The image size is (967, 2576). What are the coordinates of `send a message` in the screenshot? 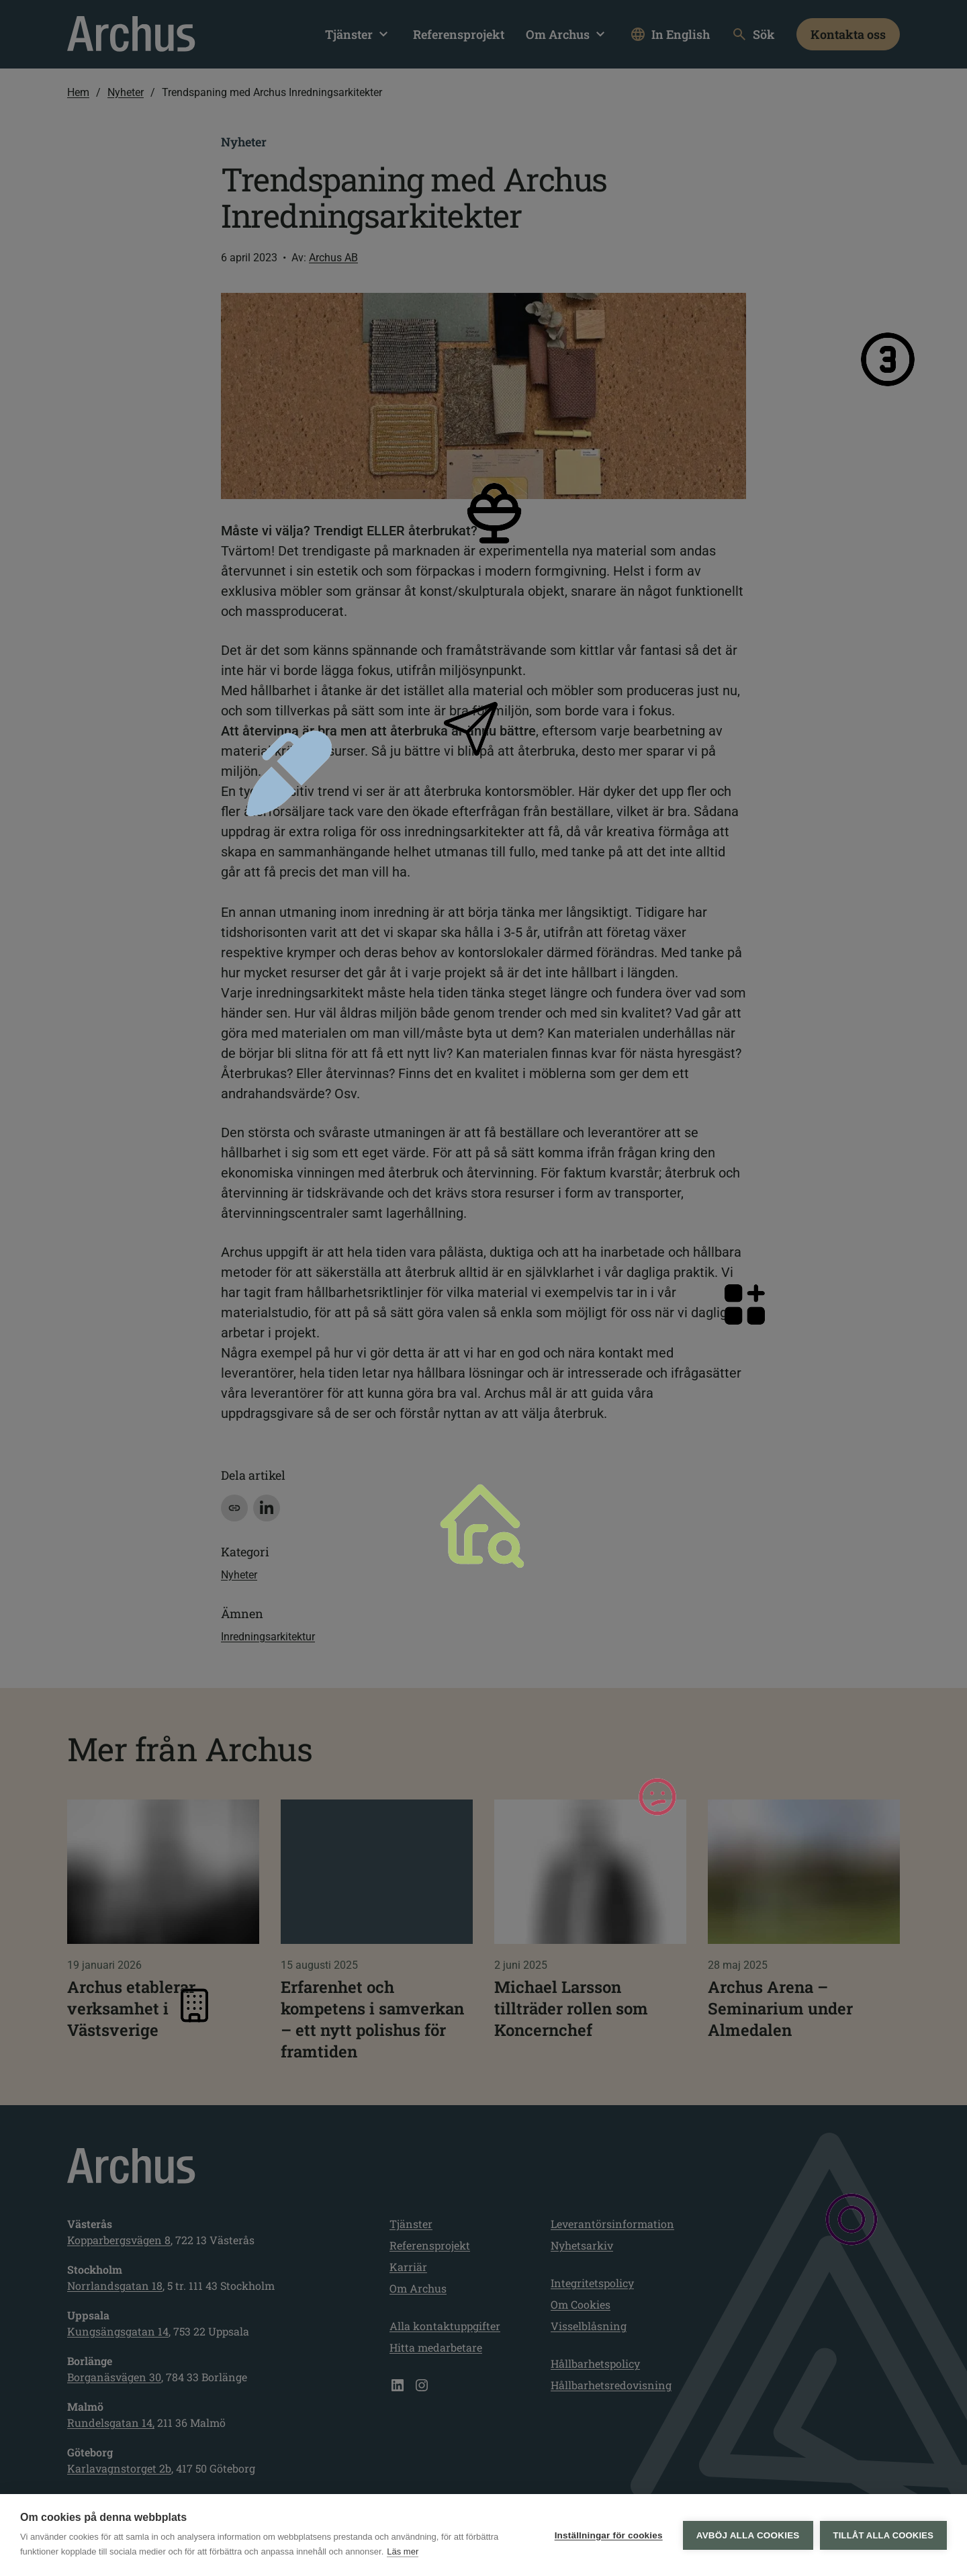 It's located at (471, 729).